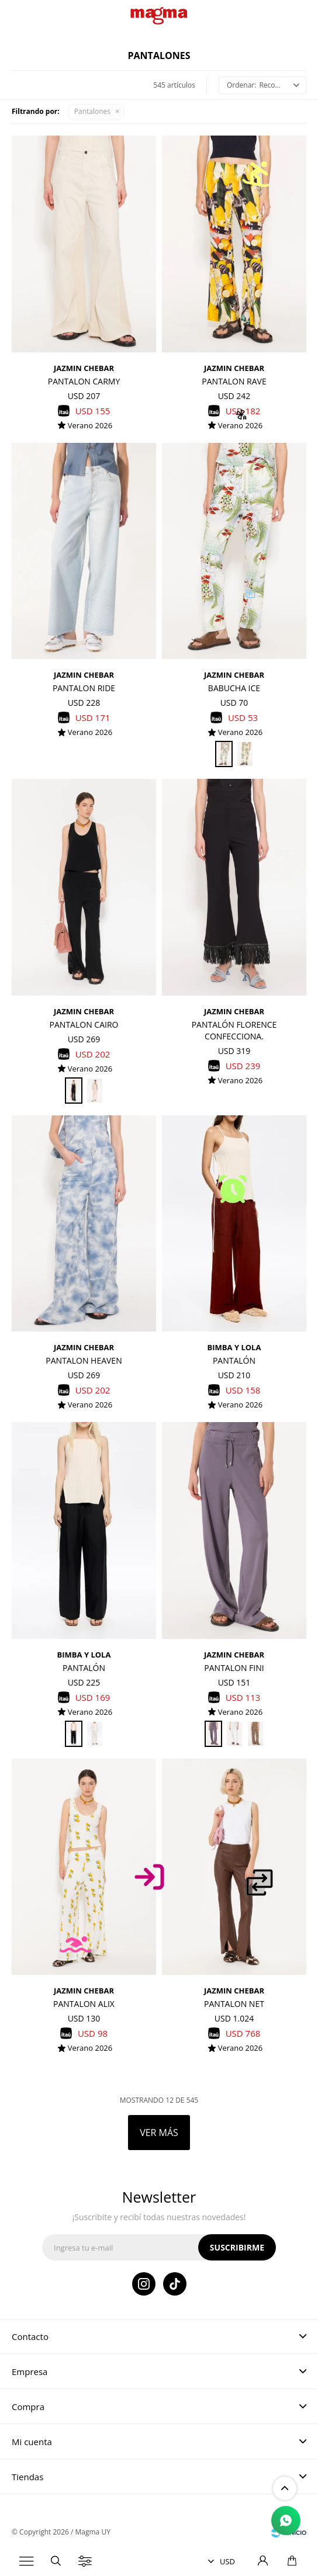 This screenshot has height=2576, width=318. What do you see at coordinates (149, 1877) in the screenshot?
I see `log in to your account` at bounding box center [149, 1877].